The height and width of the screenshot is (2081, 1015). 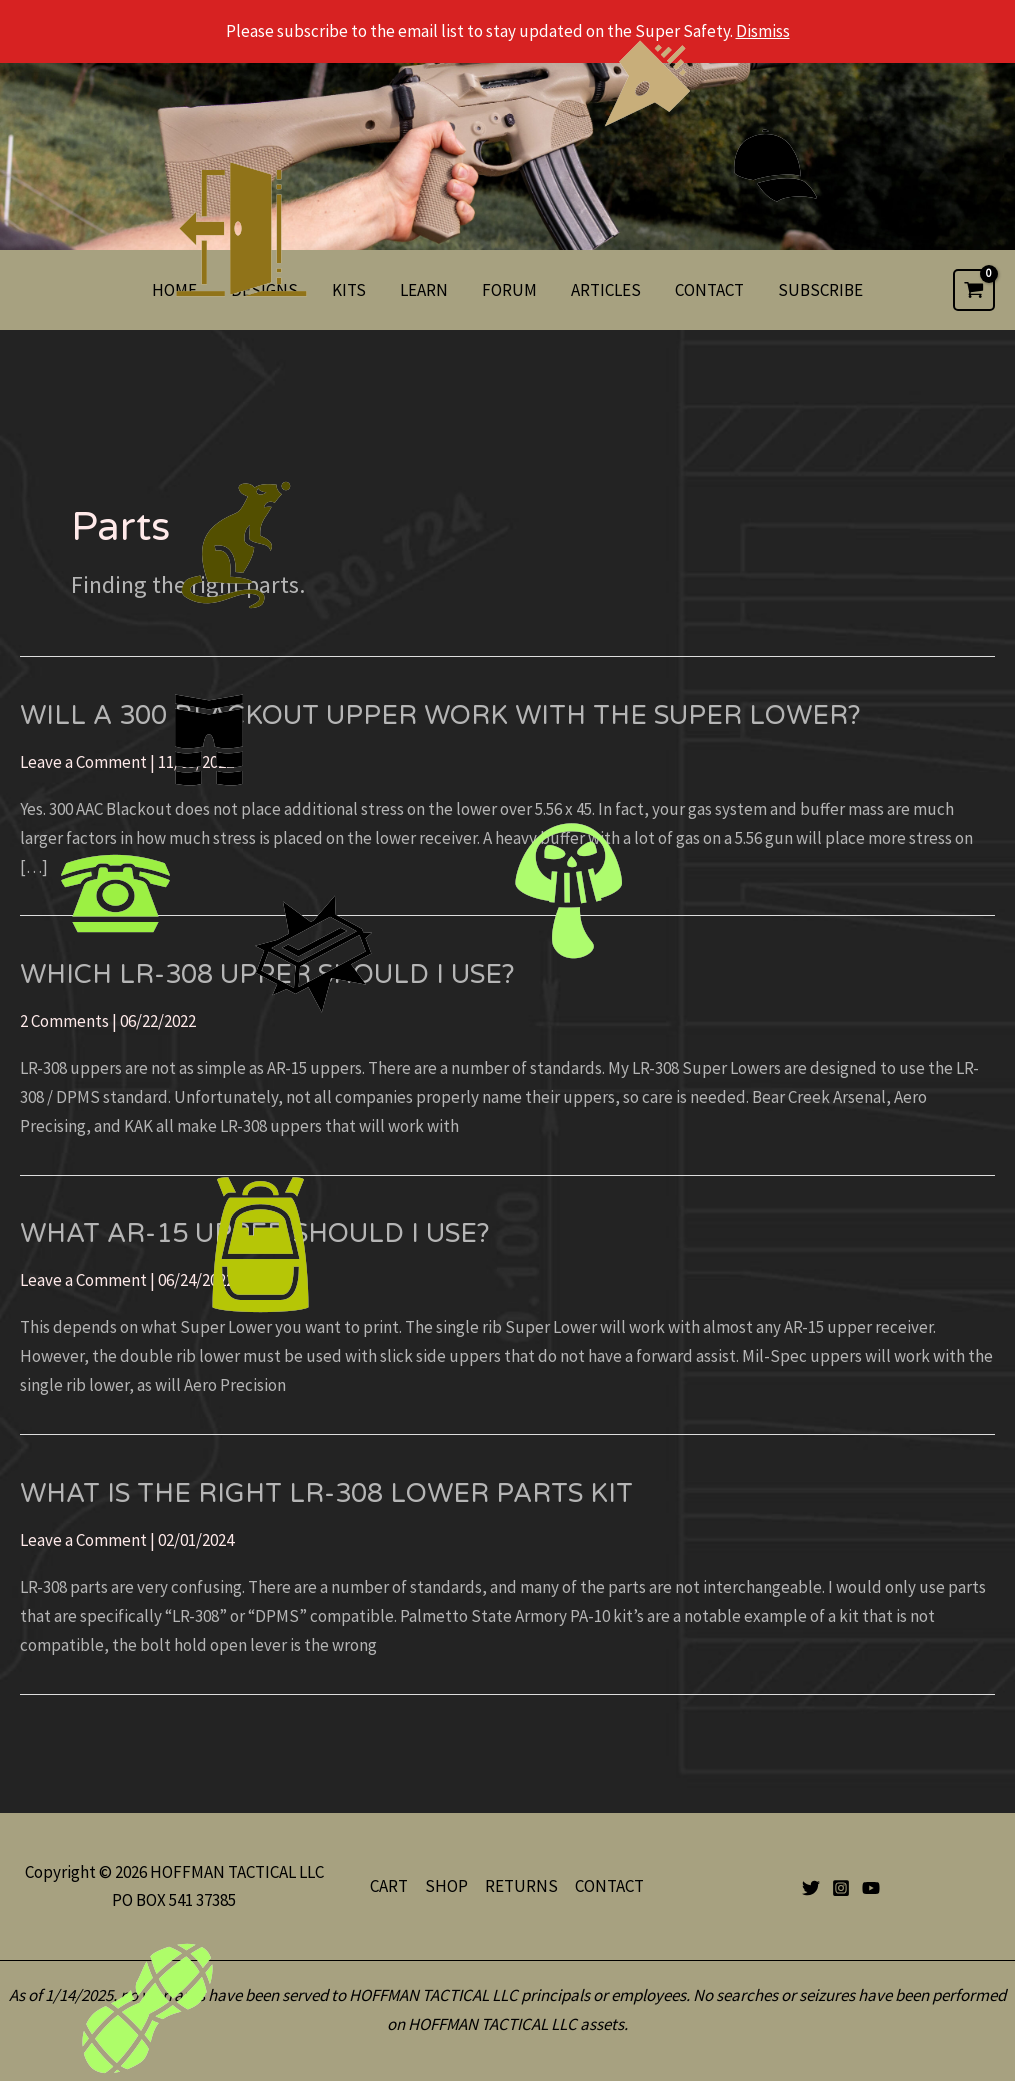 What do you see at coordinates (775, 165) in the screenshot?
I see `access player profile or avatar customization` at bounding box center [775, 165].